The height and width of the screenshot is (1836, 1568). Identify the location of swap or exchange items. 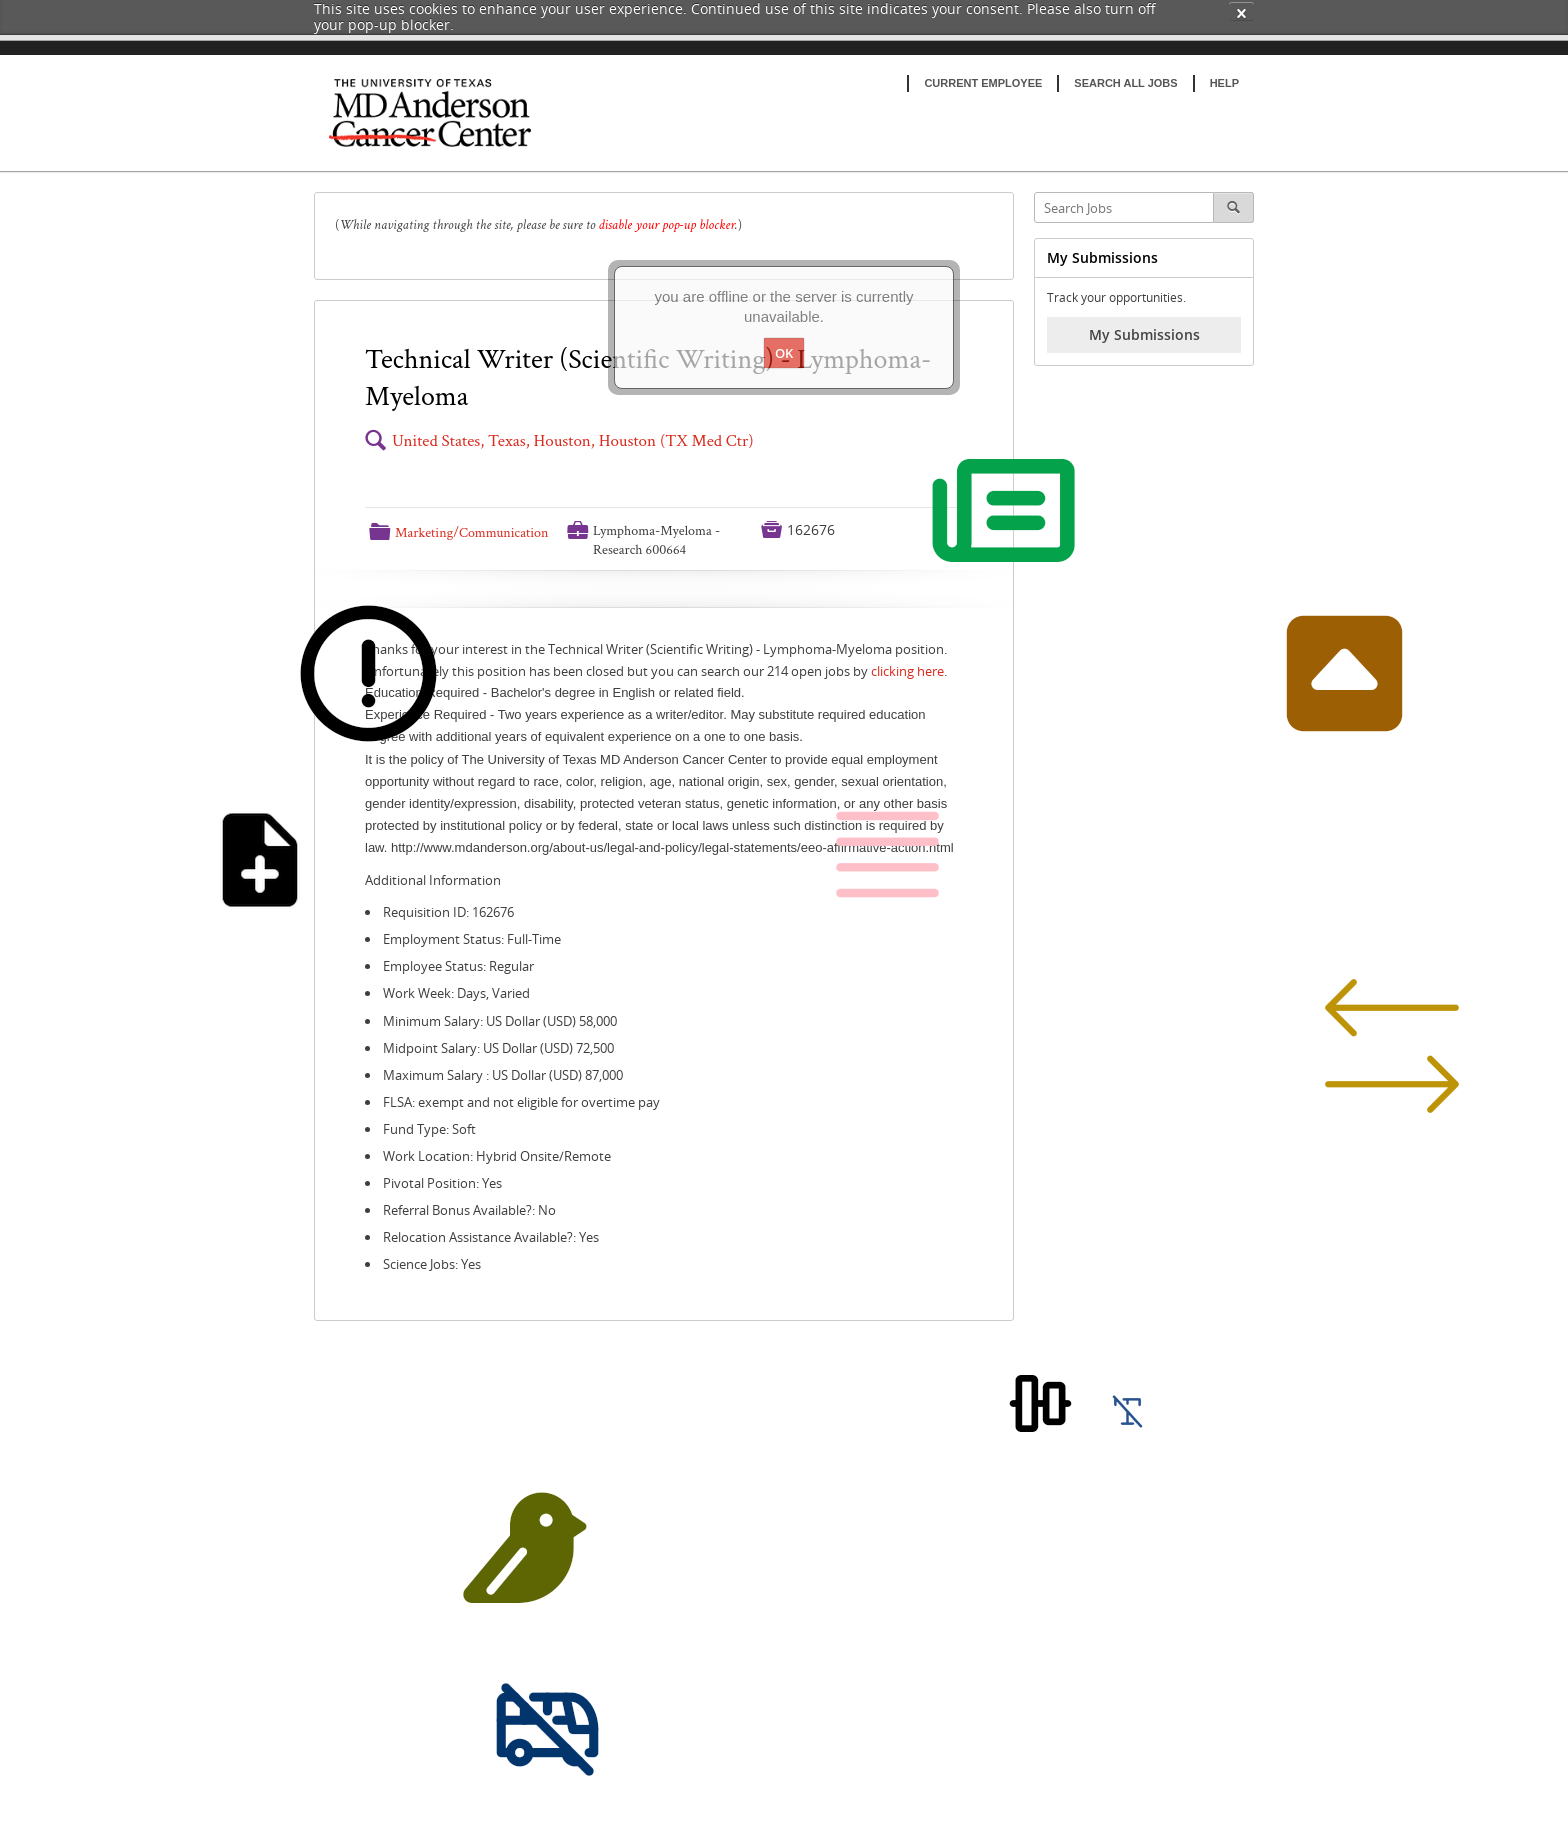
(1392, 1046).